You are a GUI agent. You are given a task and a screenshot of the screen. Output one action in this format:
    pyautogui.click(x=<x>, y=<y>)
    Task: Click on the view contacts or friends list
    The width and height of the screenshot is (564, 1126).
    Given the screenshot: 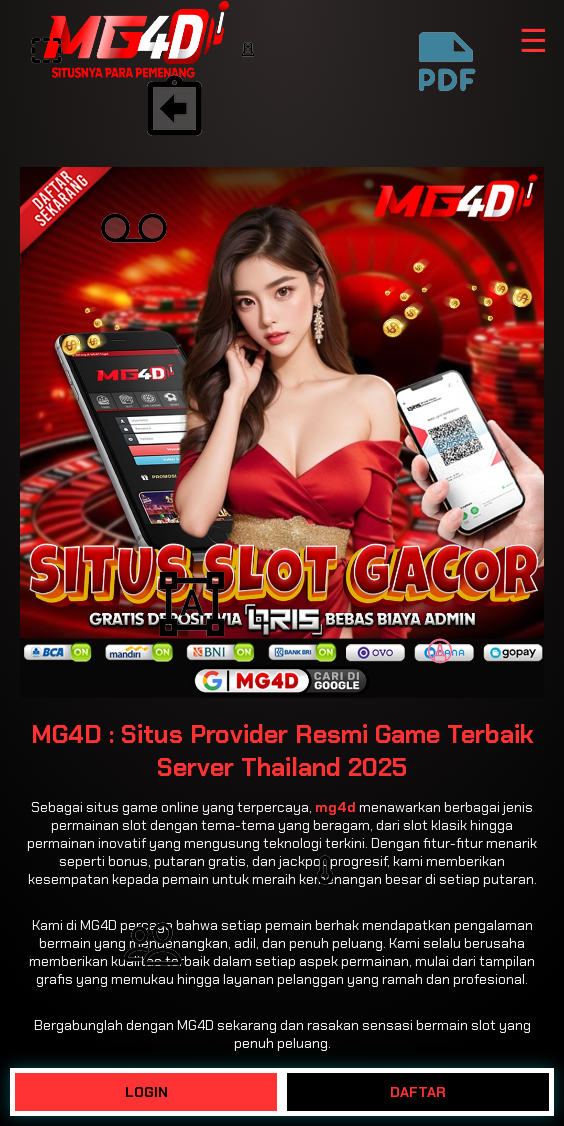 What is the action you would take?
    pyautogui.click(x=153, y=944)
    